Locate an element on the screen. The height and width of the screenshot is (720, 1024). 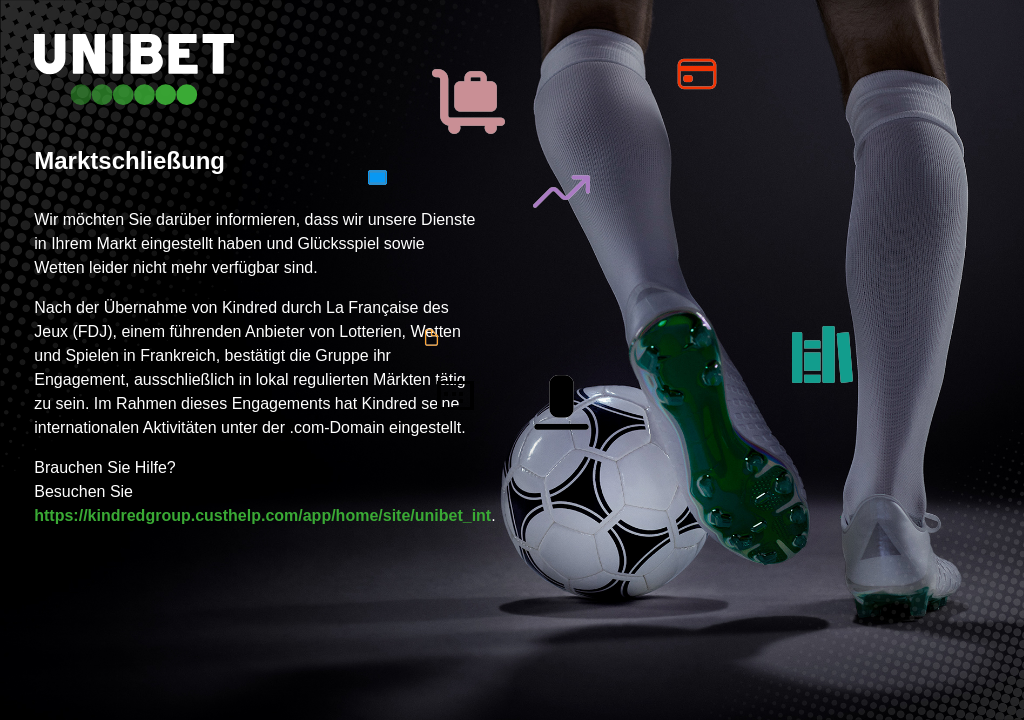
view document details is located at coordinates (431, 337).